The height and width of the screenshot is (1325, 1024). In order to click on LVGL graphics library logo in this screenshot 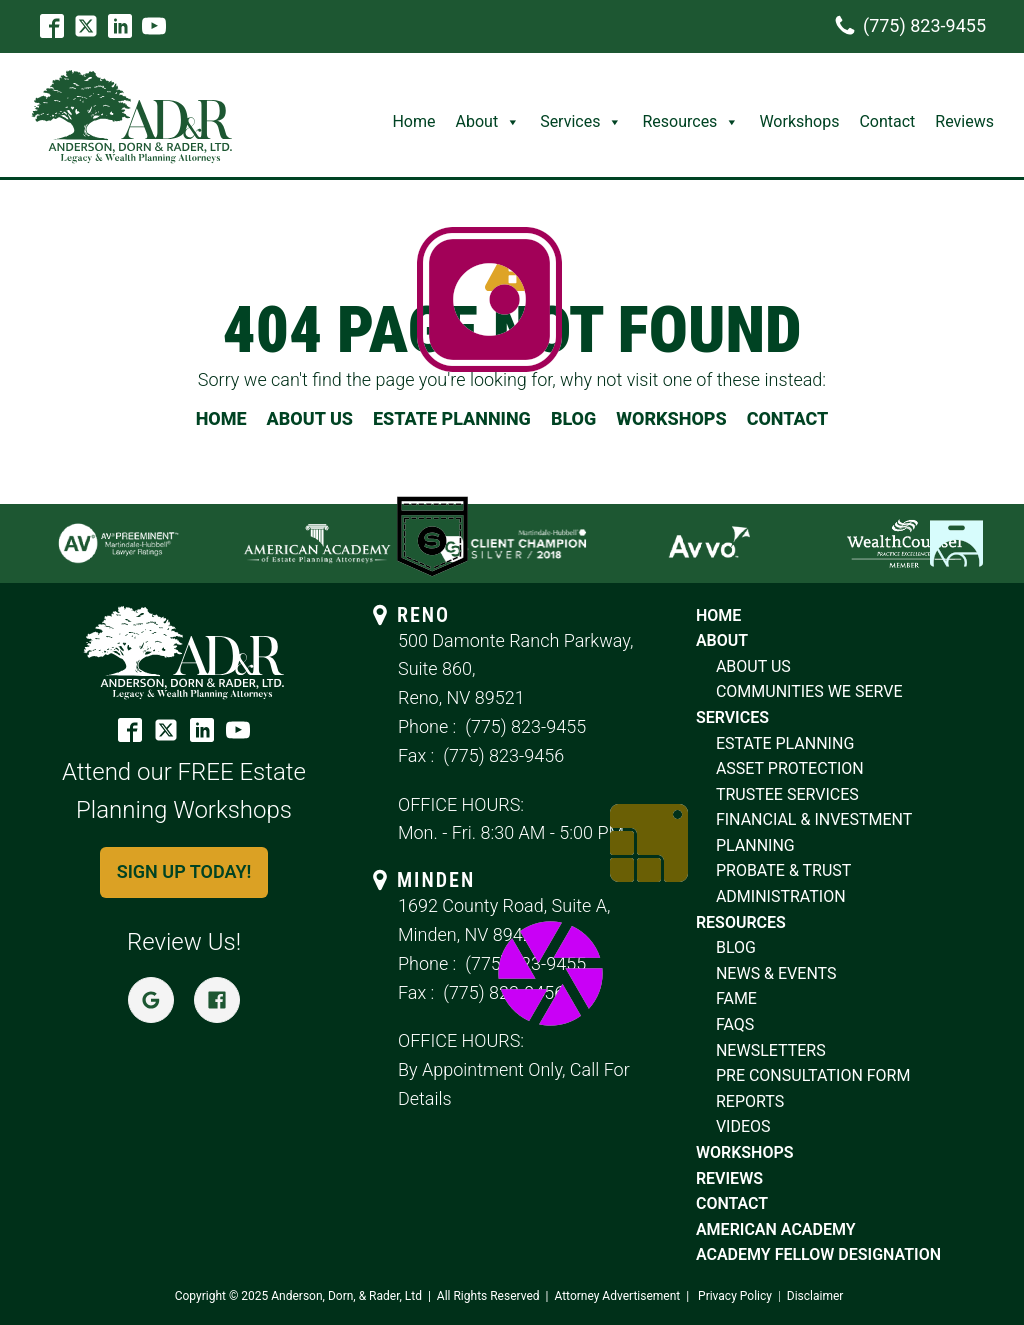, I will do `click(649, 843)`.